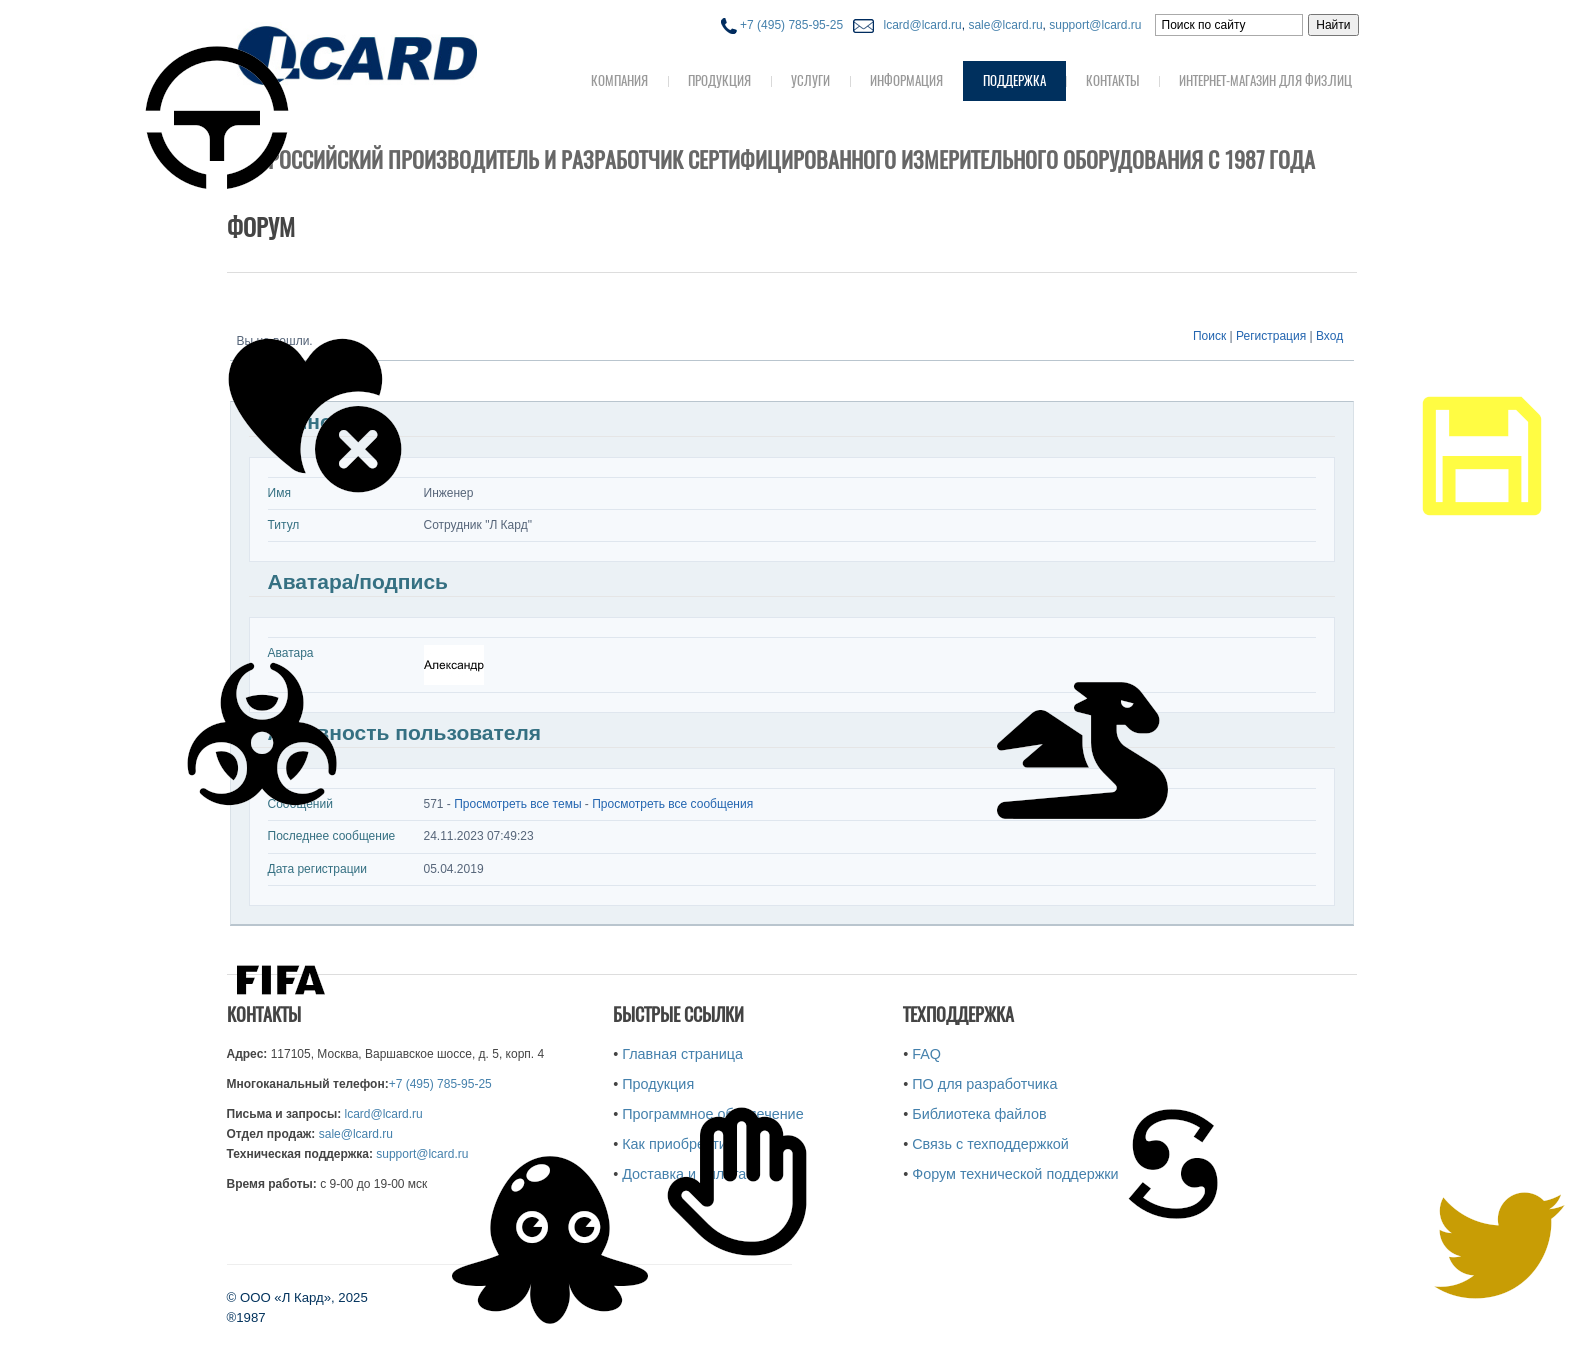 The height and width of the screenshot is (1358, 1583). What do you see at coordinates (262, 734) in the screenshot?
I see `indicates hazardous or dangerous content` at bounding box center [262, 734].